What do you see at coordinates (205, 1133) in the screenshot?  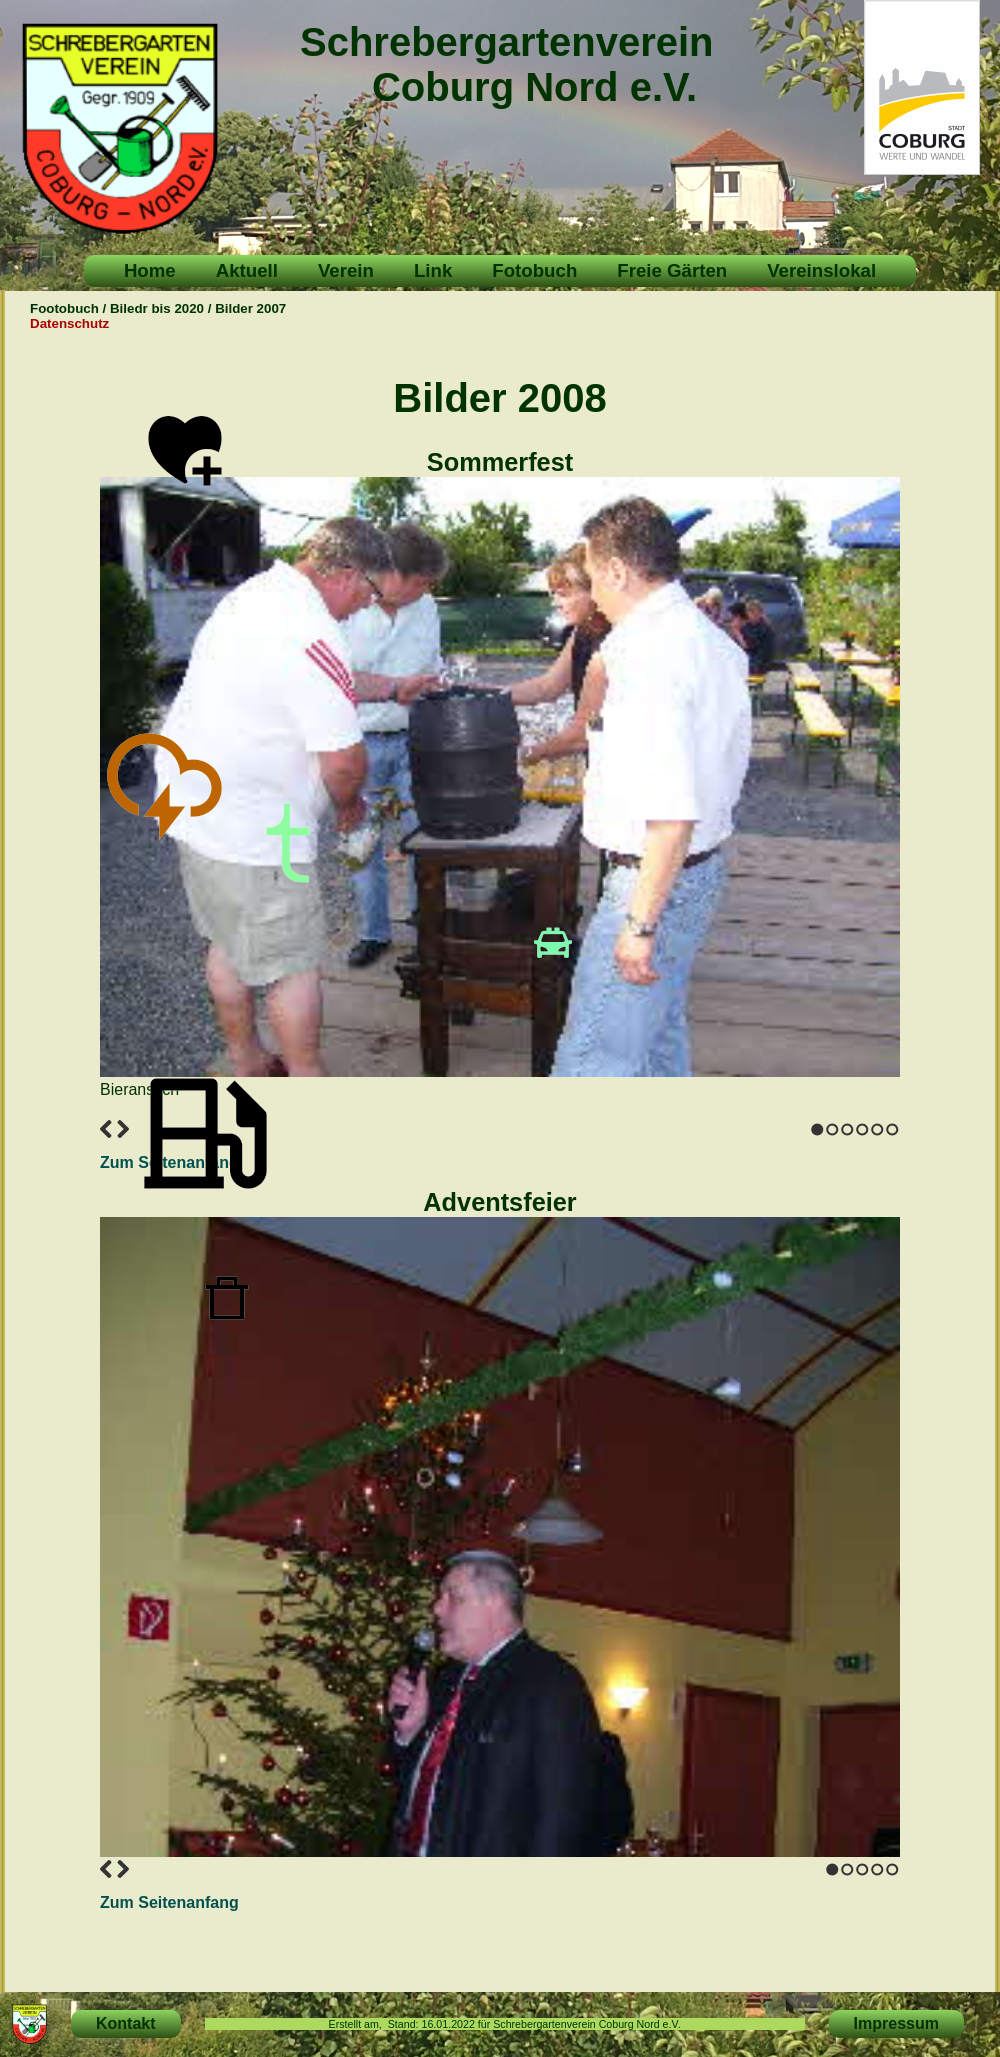 I see `find nearby gas stations` at bounding box center [205, 1133].